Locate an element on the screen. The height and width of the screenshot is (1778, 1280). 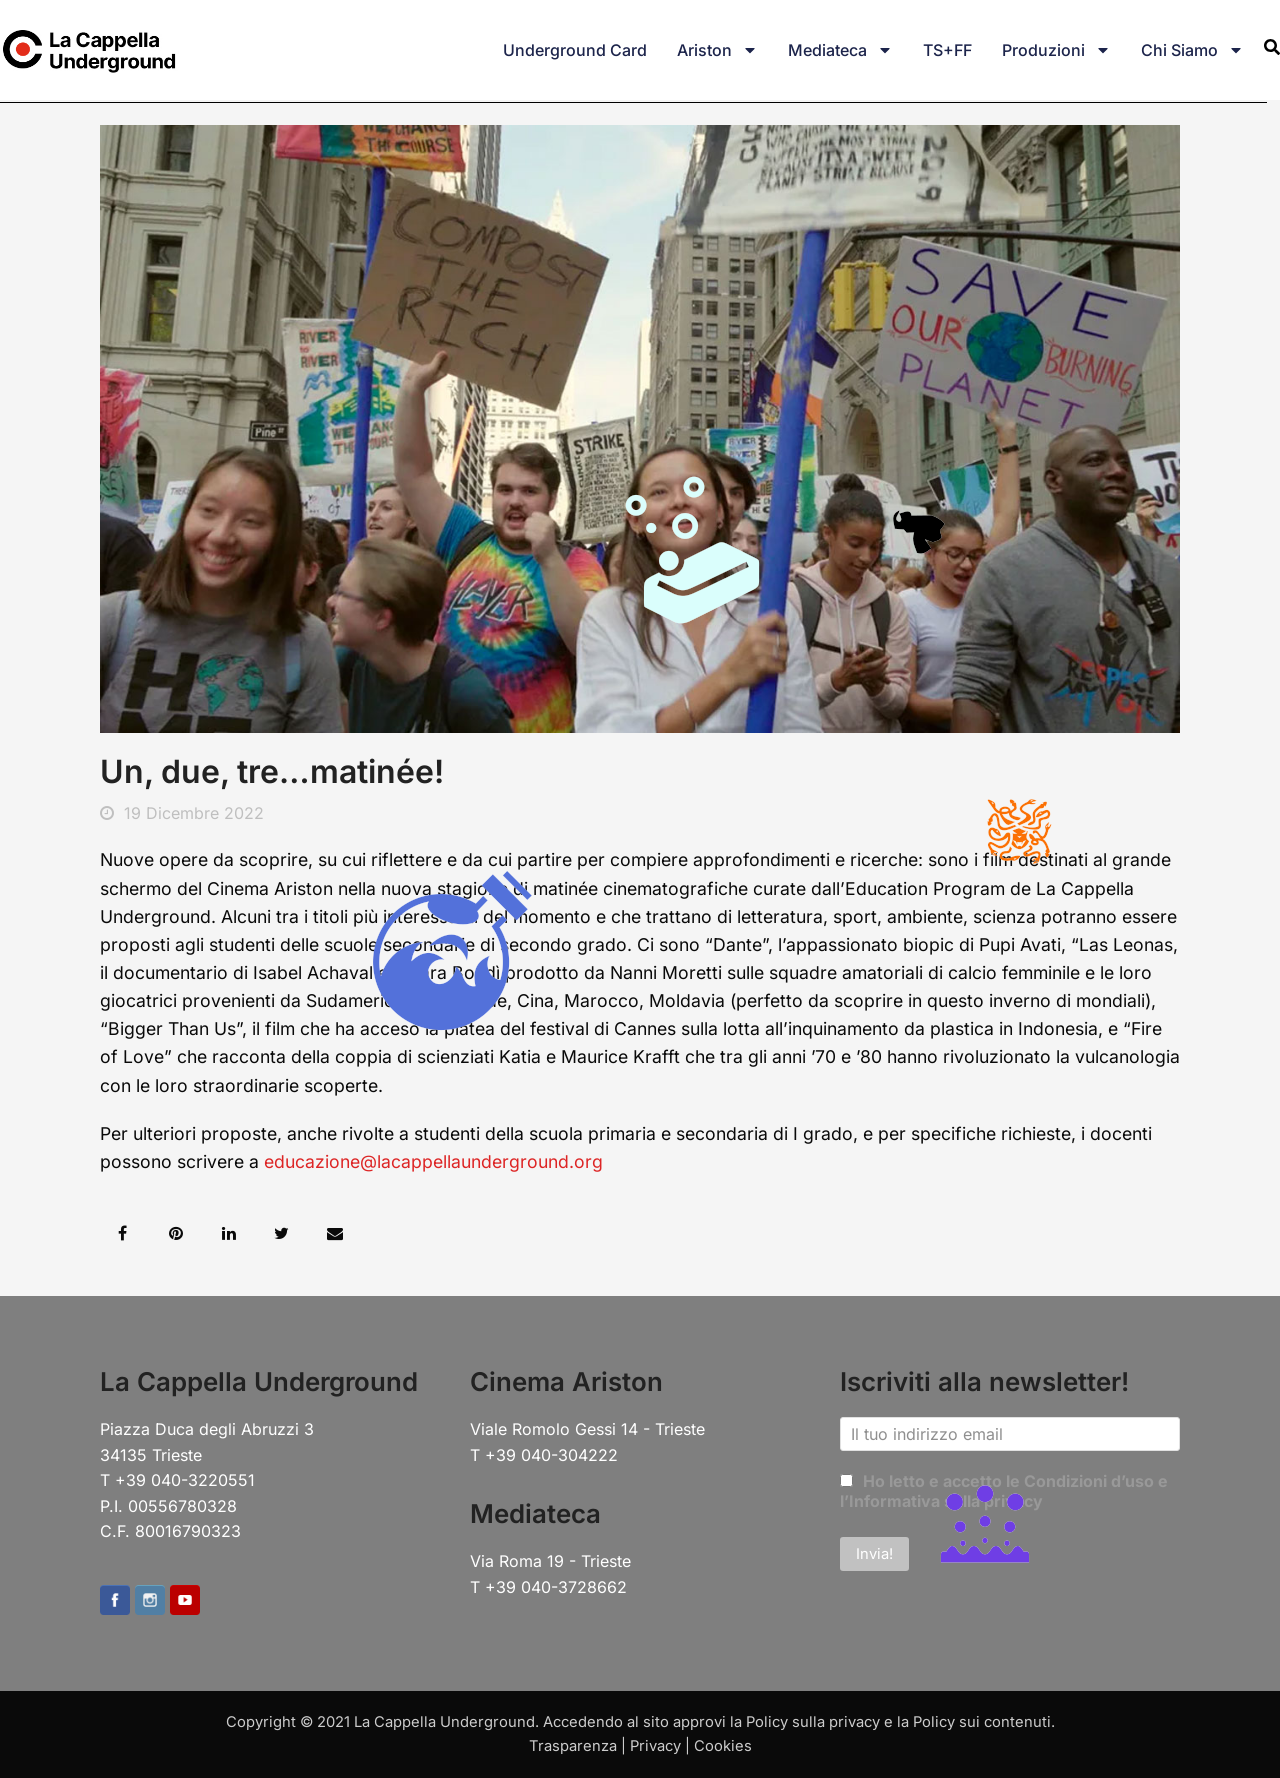
indicates cleaning or sanitization feature is located at coordinates (696, 552).